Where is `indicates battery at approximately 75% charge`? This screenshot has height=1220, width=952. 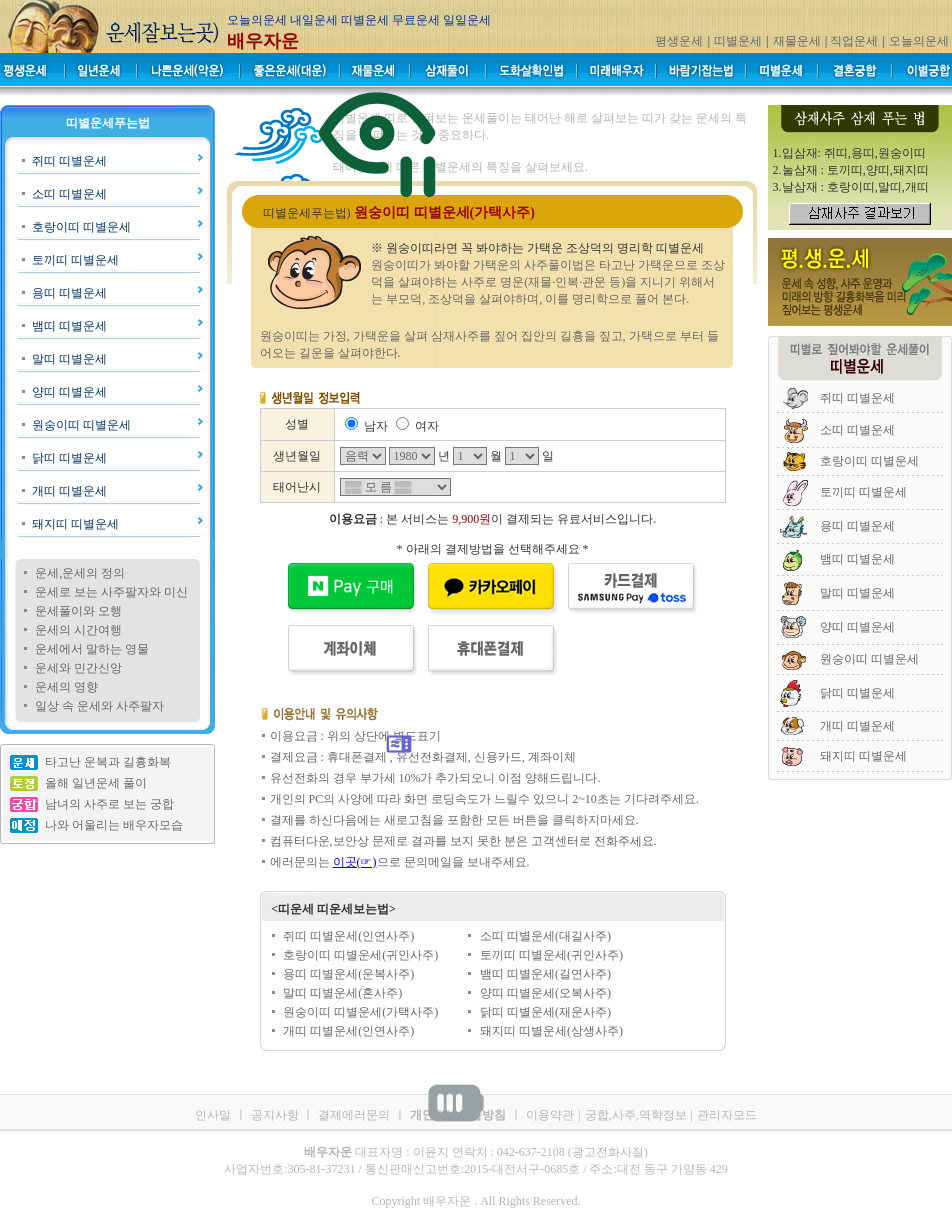
indicates battery at approximately 75% charge is located at coordinates (456, 1103).